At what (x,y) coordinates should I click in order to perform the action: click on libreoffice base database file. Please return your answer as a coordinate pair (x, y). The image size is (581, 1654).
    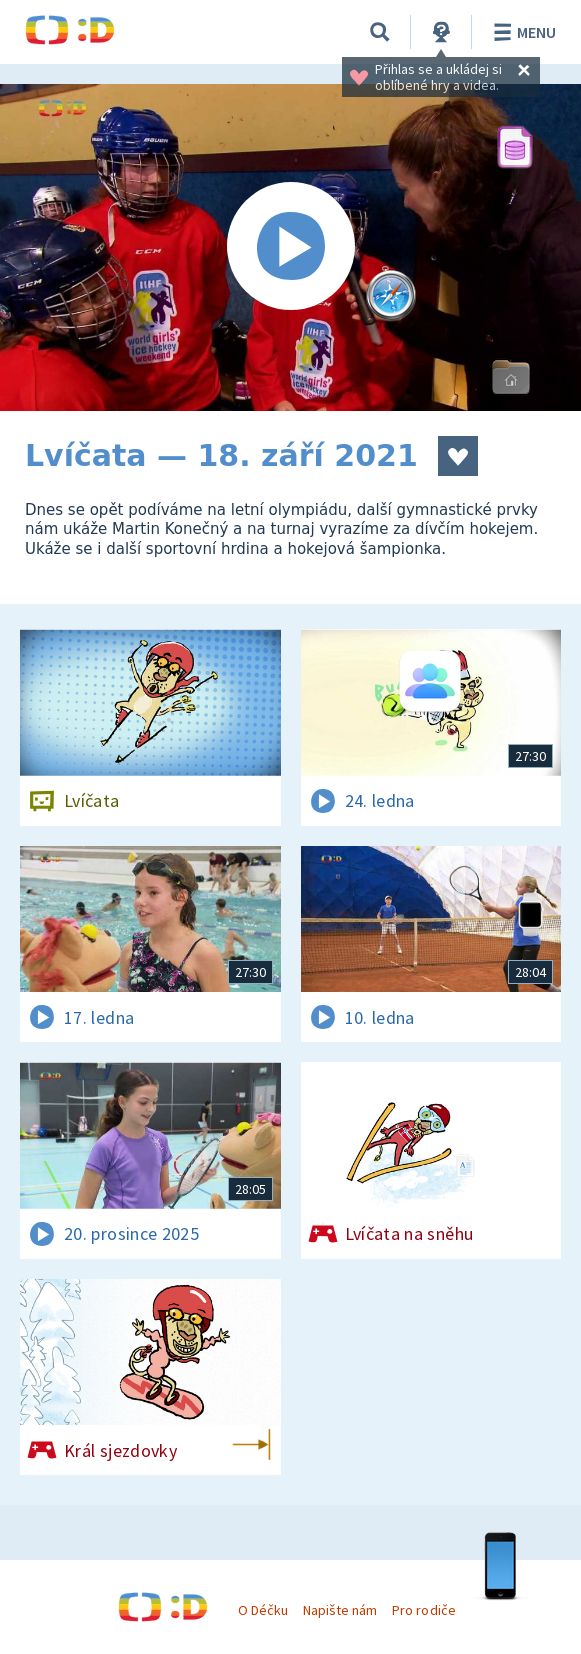
    Looking at the image, I should click on (515, 147).